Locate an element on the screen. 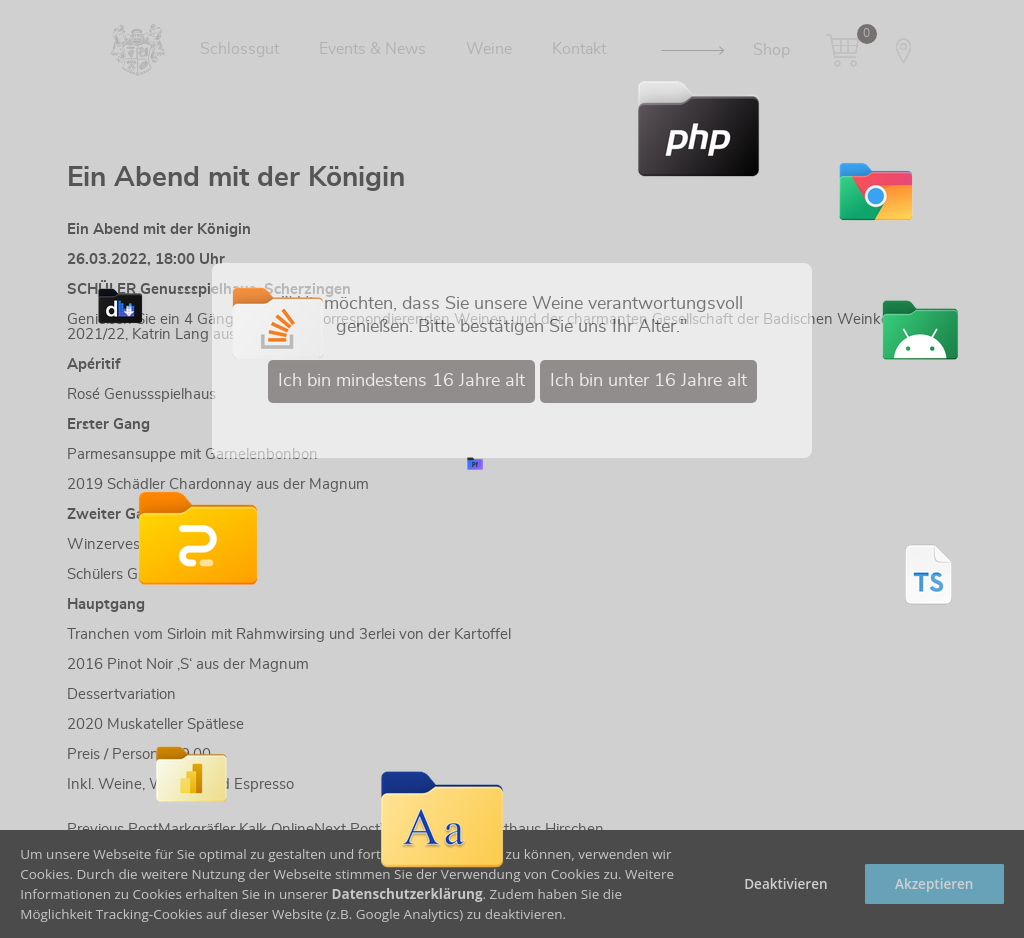  a typescript source code file is located at coordinates (928, 574).